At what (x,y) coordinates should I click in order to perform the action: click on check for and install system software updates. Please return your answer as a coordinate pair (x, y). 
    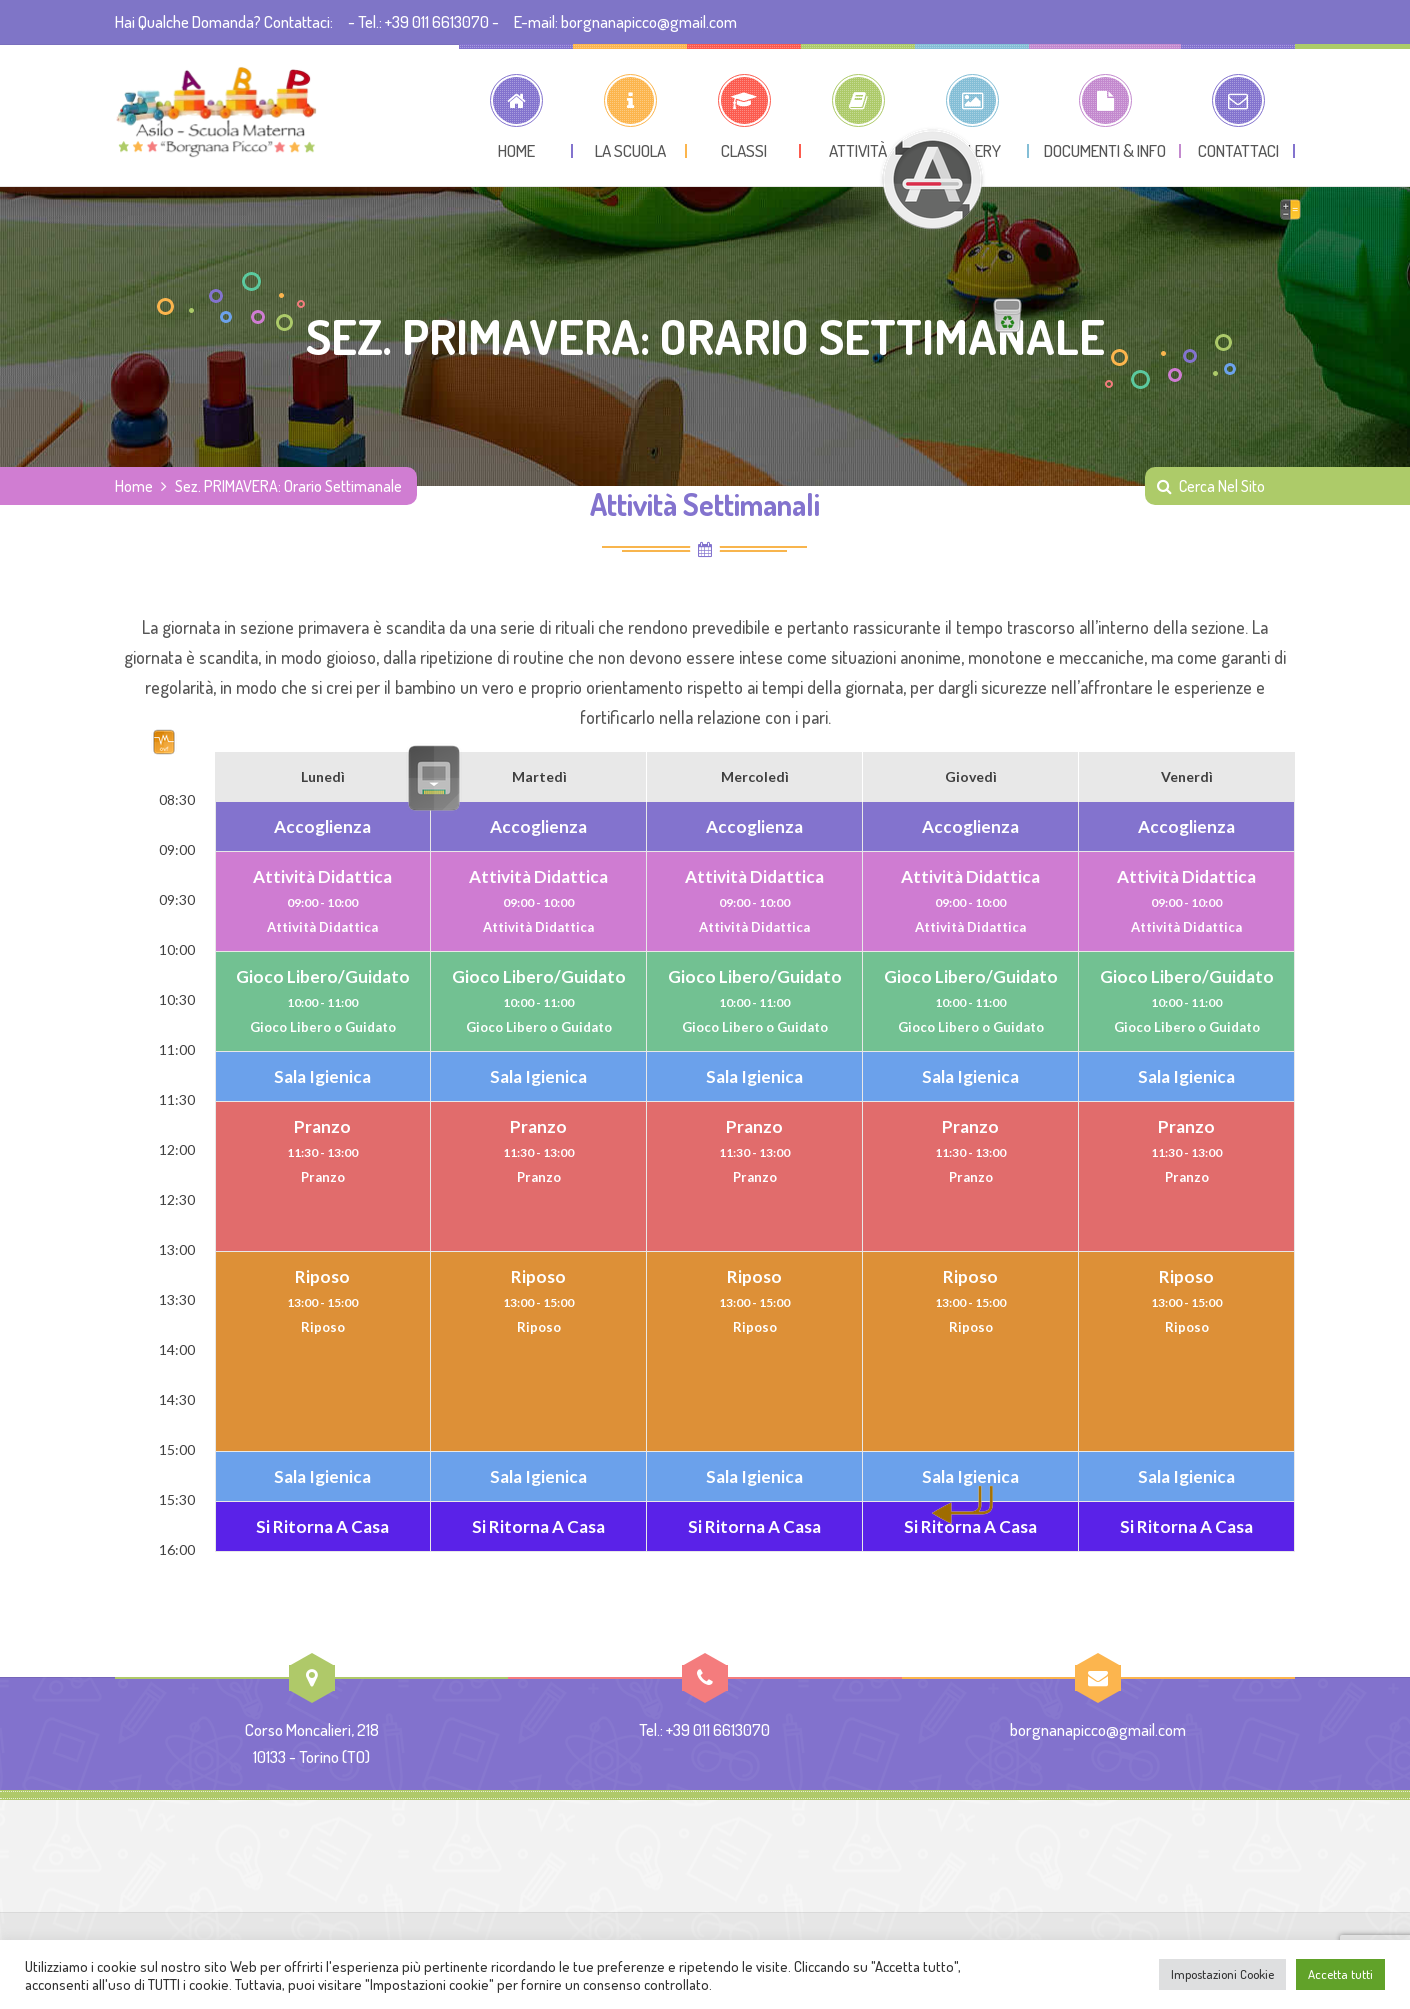
    Looking at the image, I should click on (932, 179).